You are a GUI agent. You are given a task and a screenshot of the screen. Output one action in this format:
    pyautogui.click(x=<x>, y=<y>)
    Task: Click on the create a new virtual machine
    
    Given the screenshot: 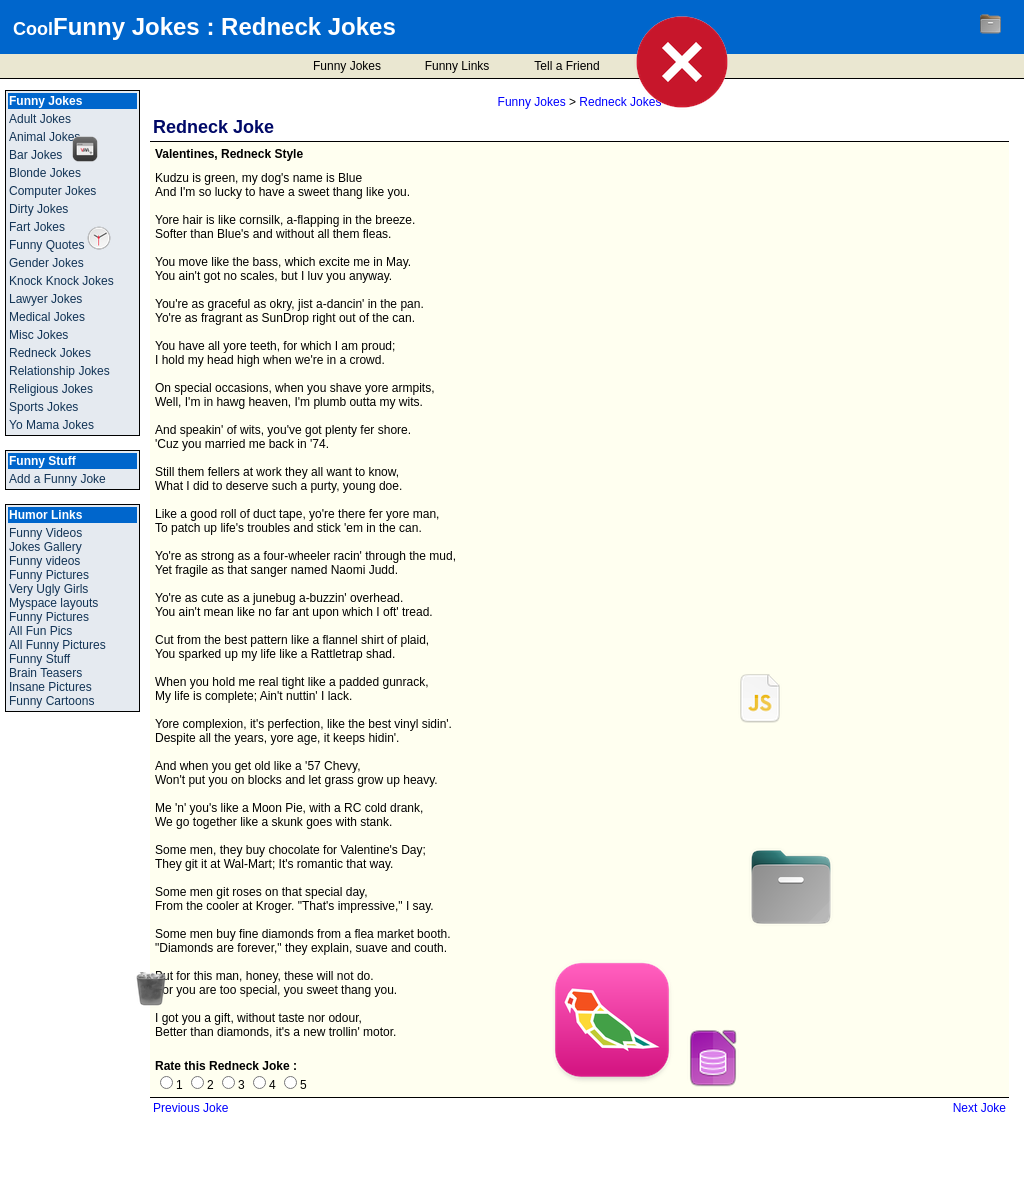 What is the action you would take?
    pyautogui.click(x=85, y=149)
    